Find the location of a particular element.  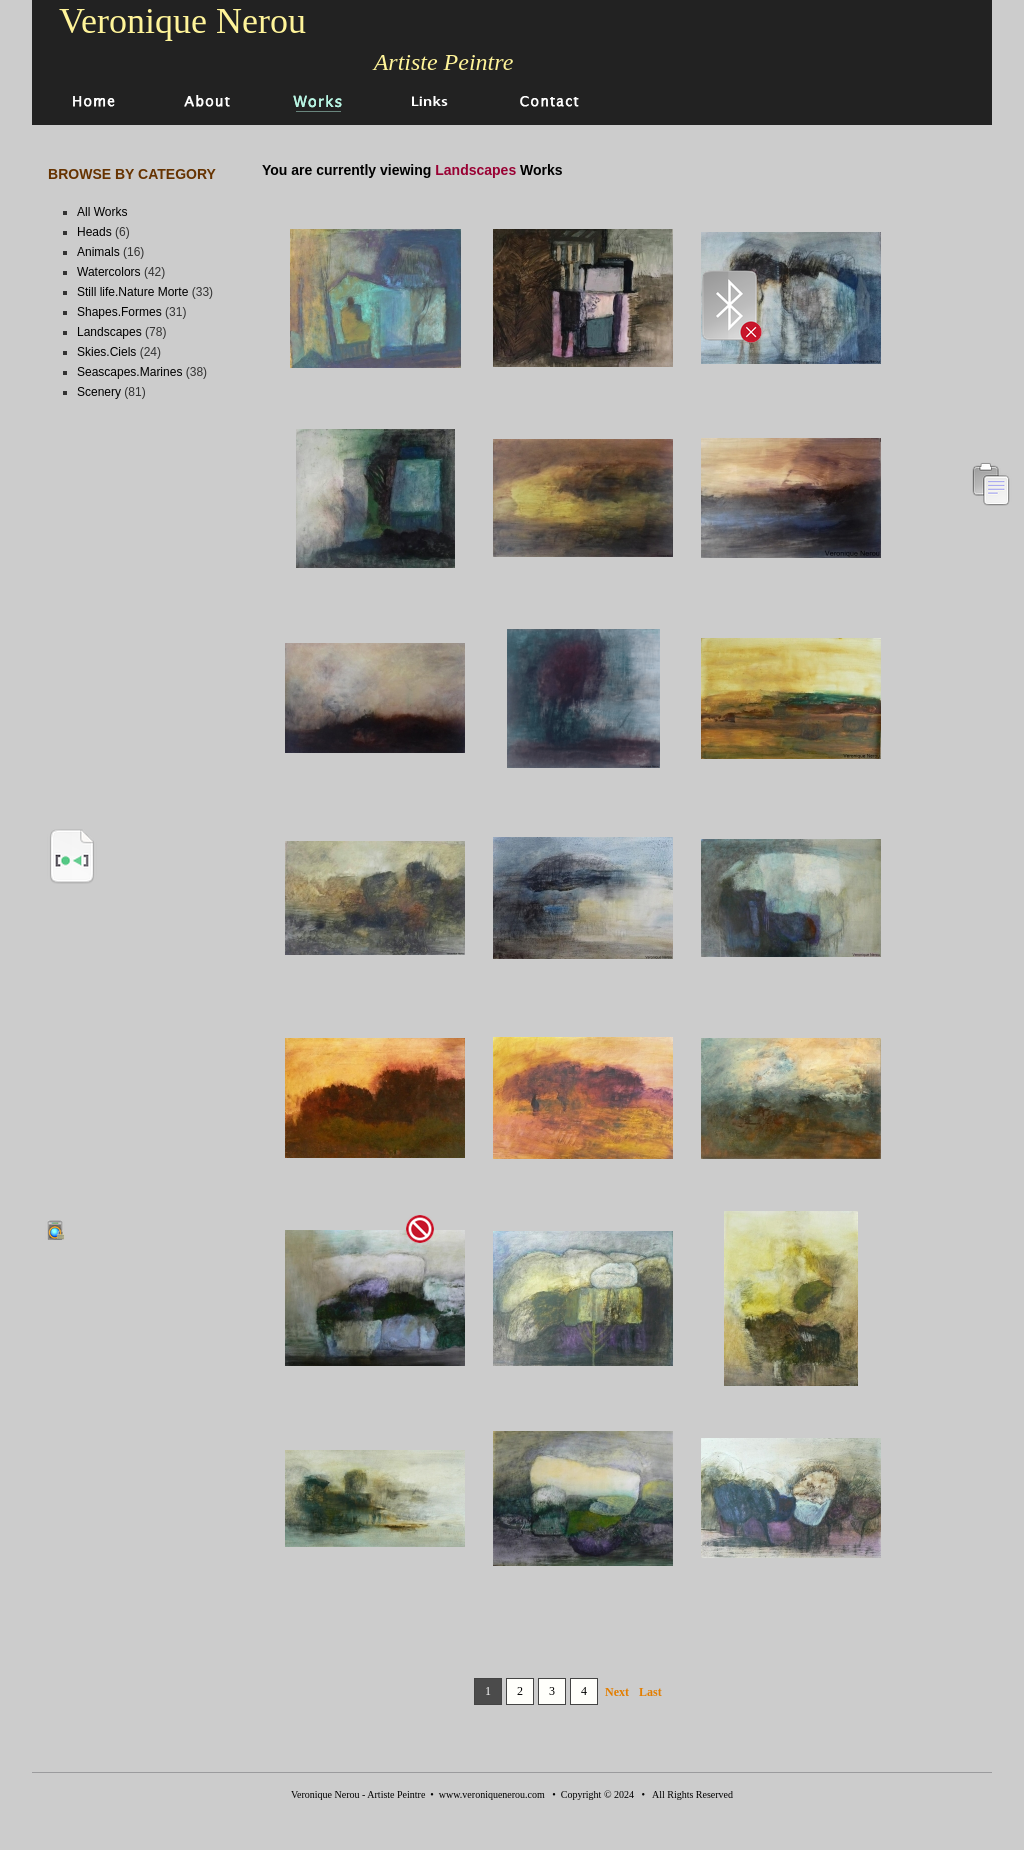

systemd unit configuration file is located at coordinates (72, 856).